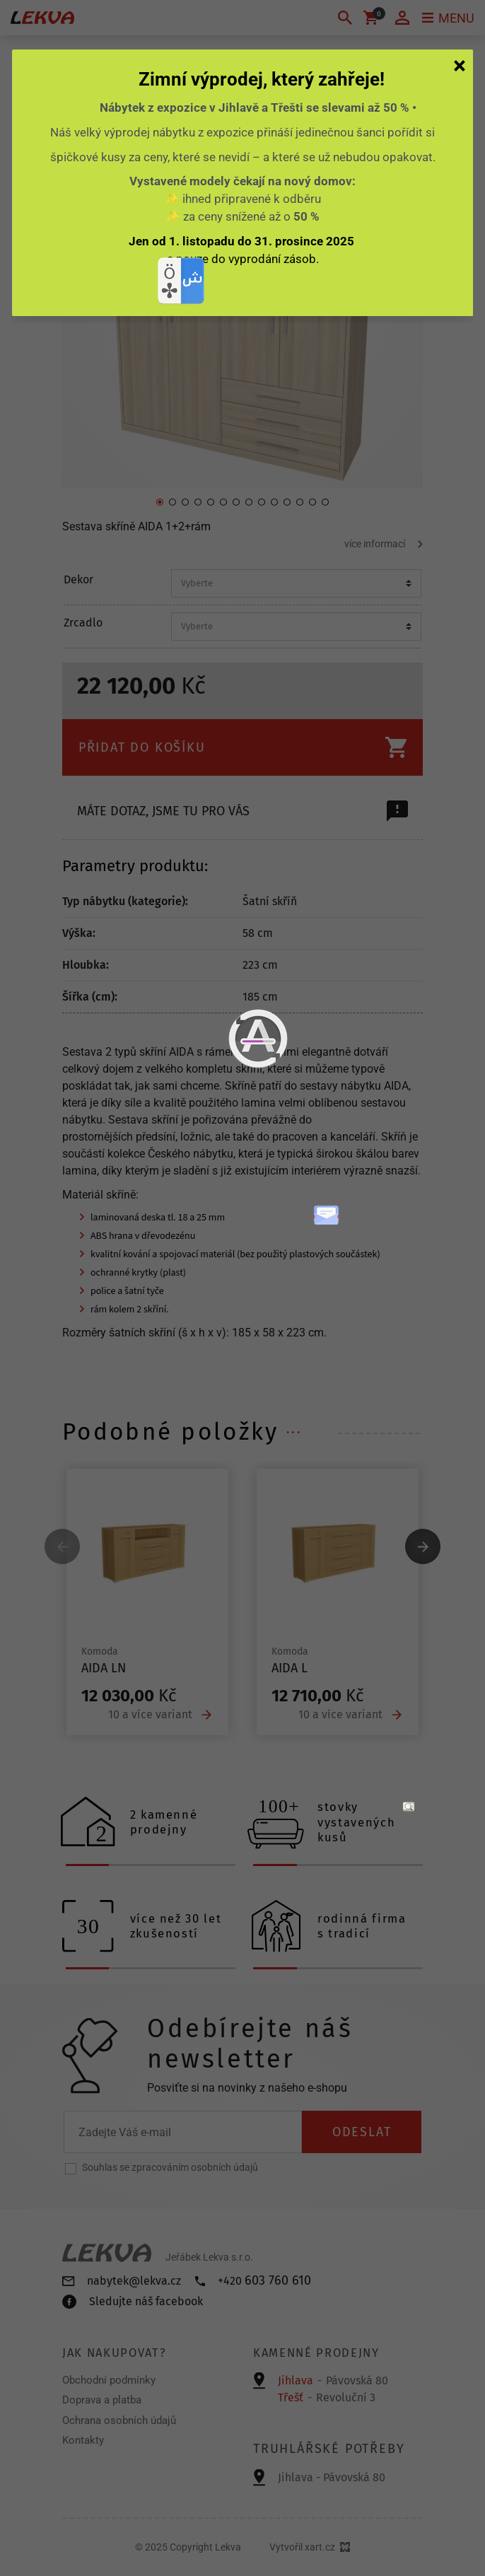  What do you see at coordinates (409, 1807) in the screenshot?
I see `open eye of gnome image viewer` at bounding box center [409, 1807].